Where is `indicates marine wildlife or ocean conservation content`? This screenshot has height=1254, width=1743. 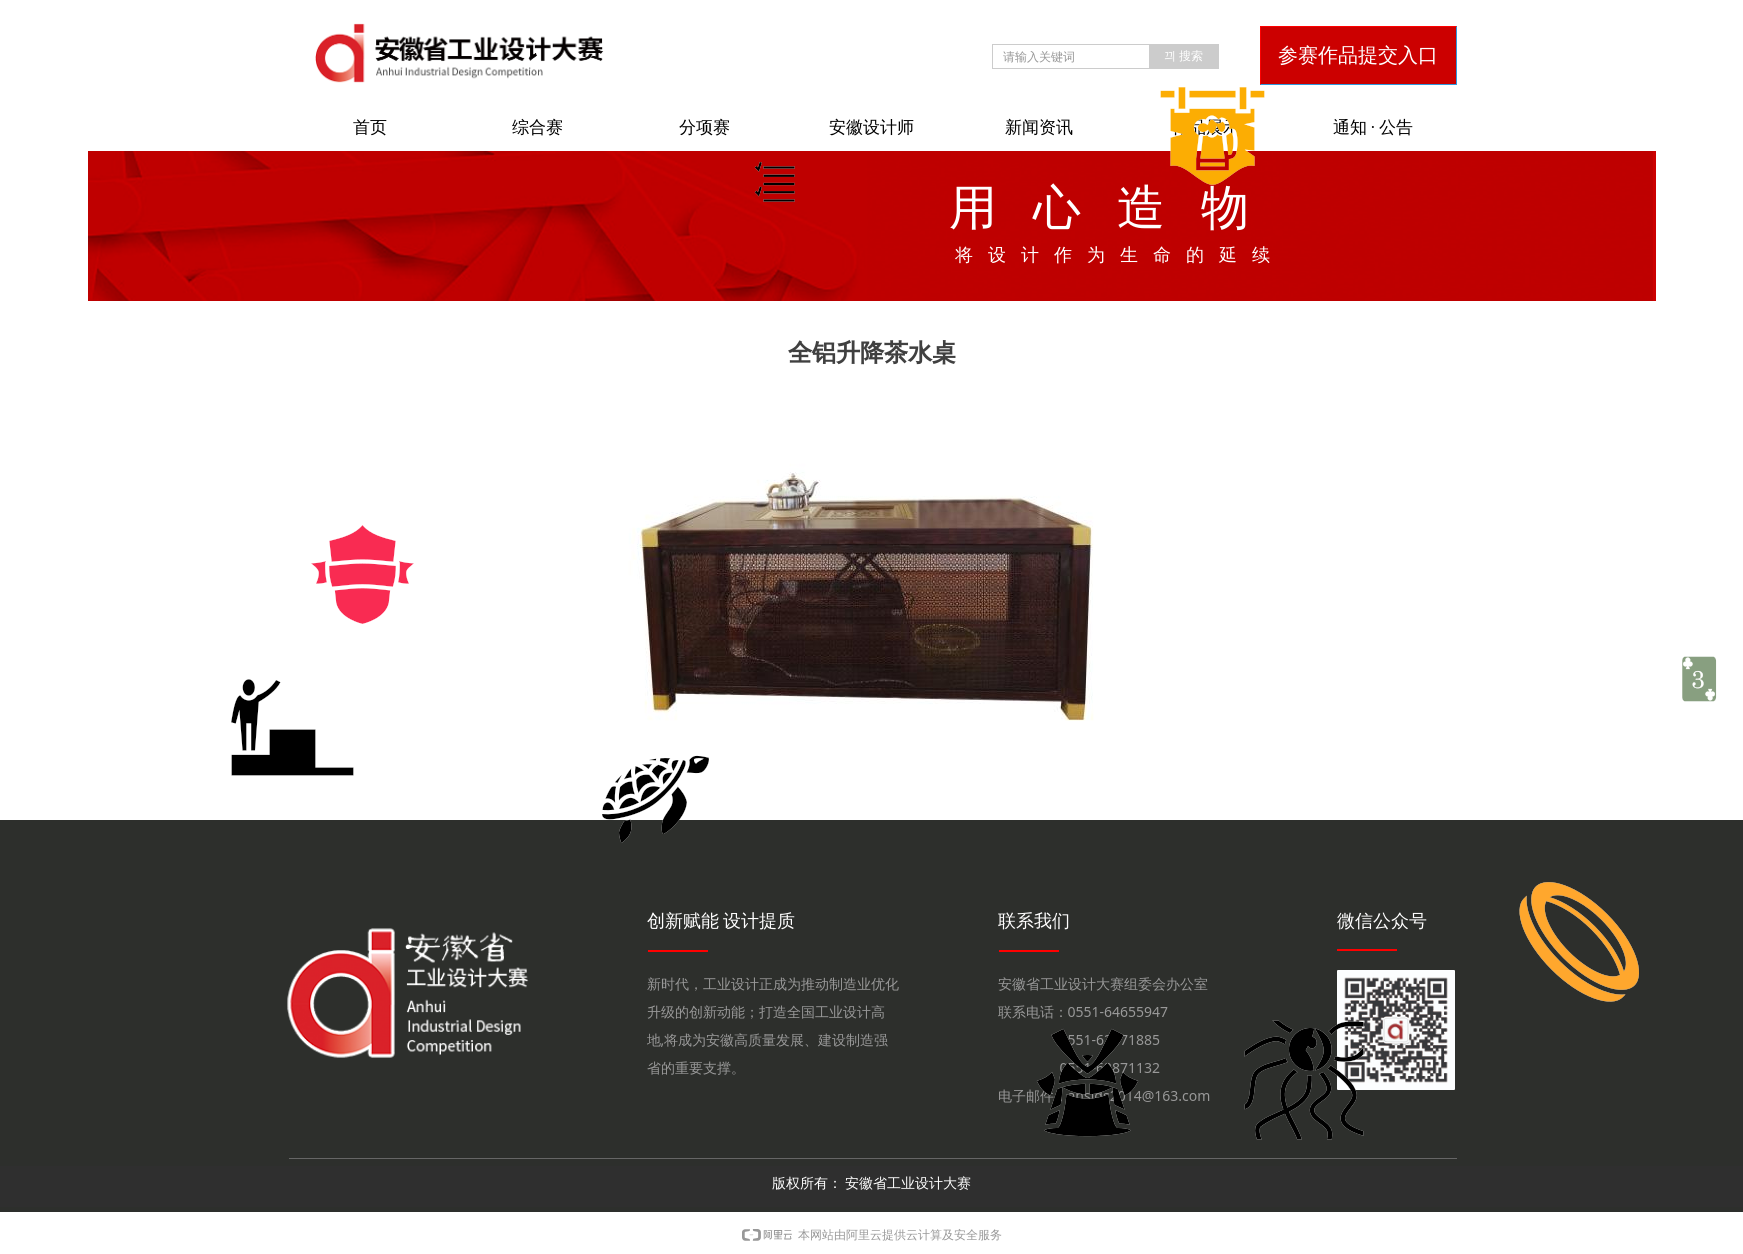
indicates marine wildlife or ocean conservation content is located at coordinates (655, 799).